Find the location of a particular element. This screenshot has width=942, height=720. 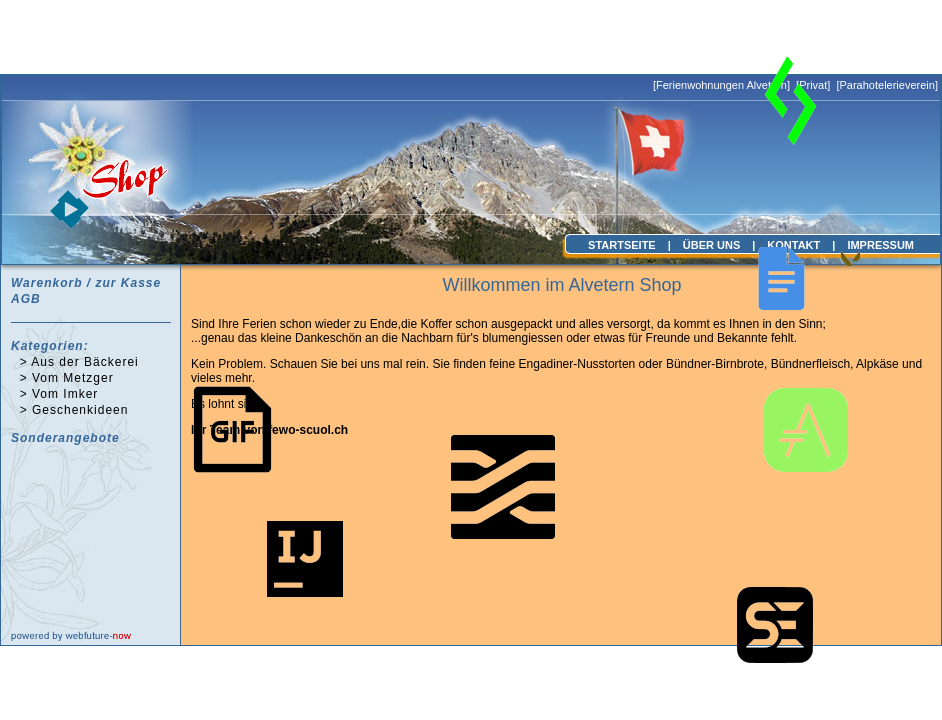

open google docs is located at coordinates (781, 278).